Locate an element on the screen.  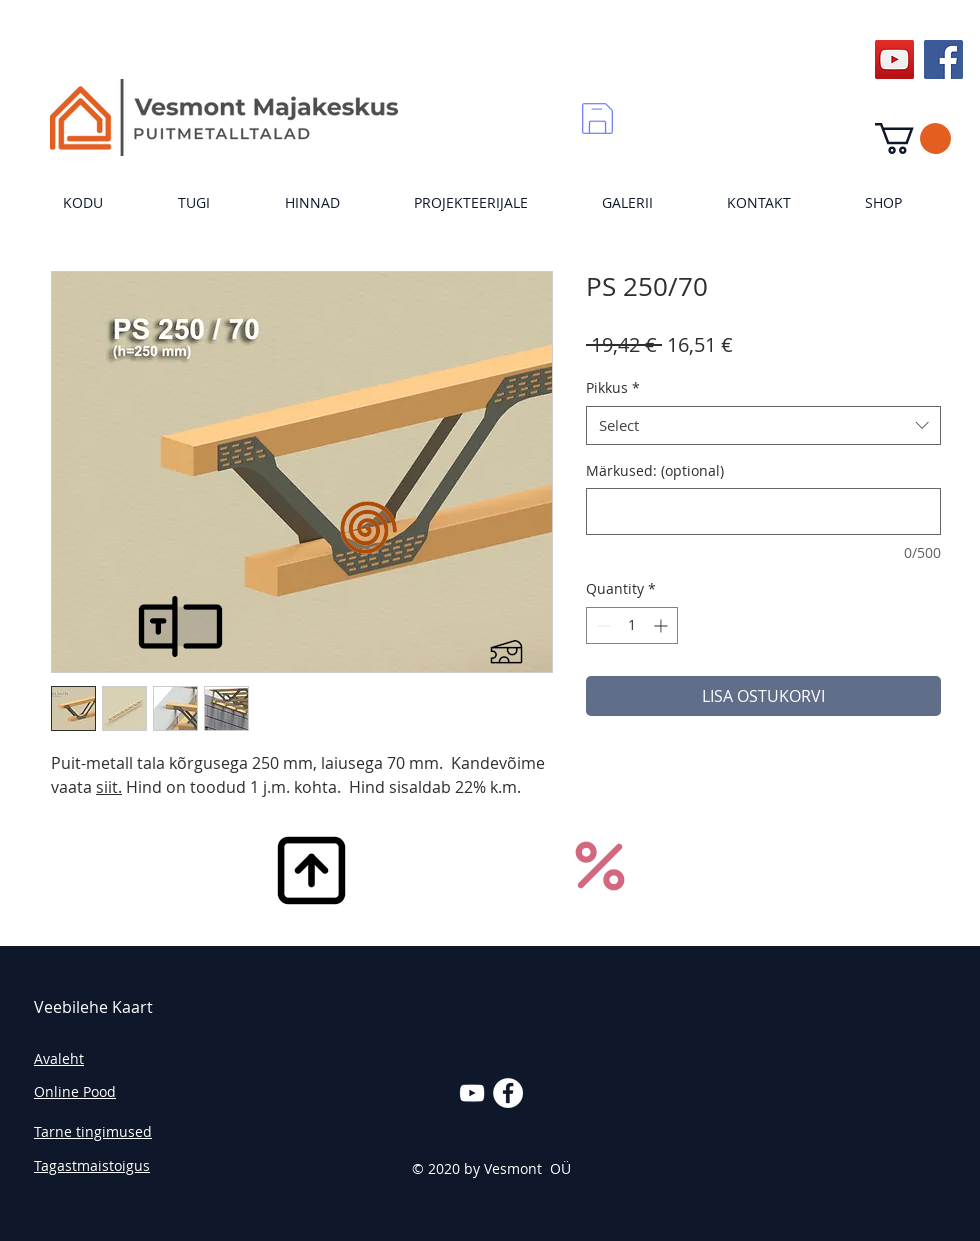
indicates loading or processing in progress is located at coordinates (365, 526).